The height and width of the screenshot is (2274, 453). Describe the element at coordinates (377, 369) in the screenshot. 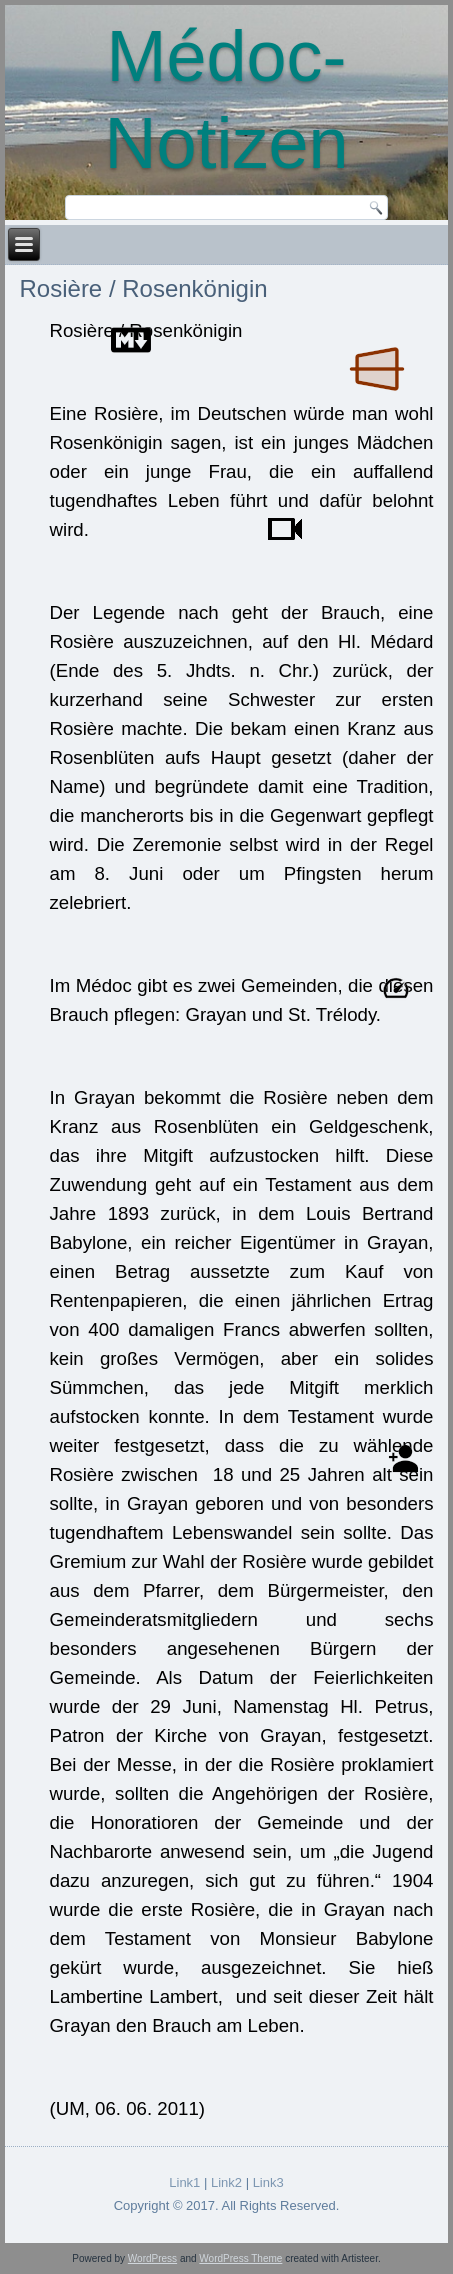

I see `adjust perspective or viewing angle` at that location.